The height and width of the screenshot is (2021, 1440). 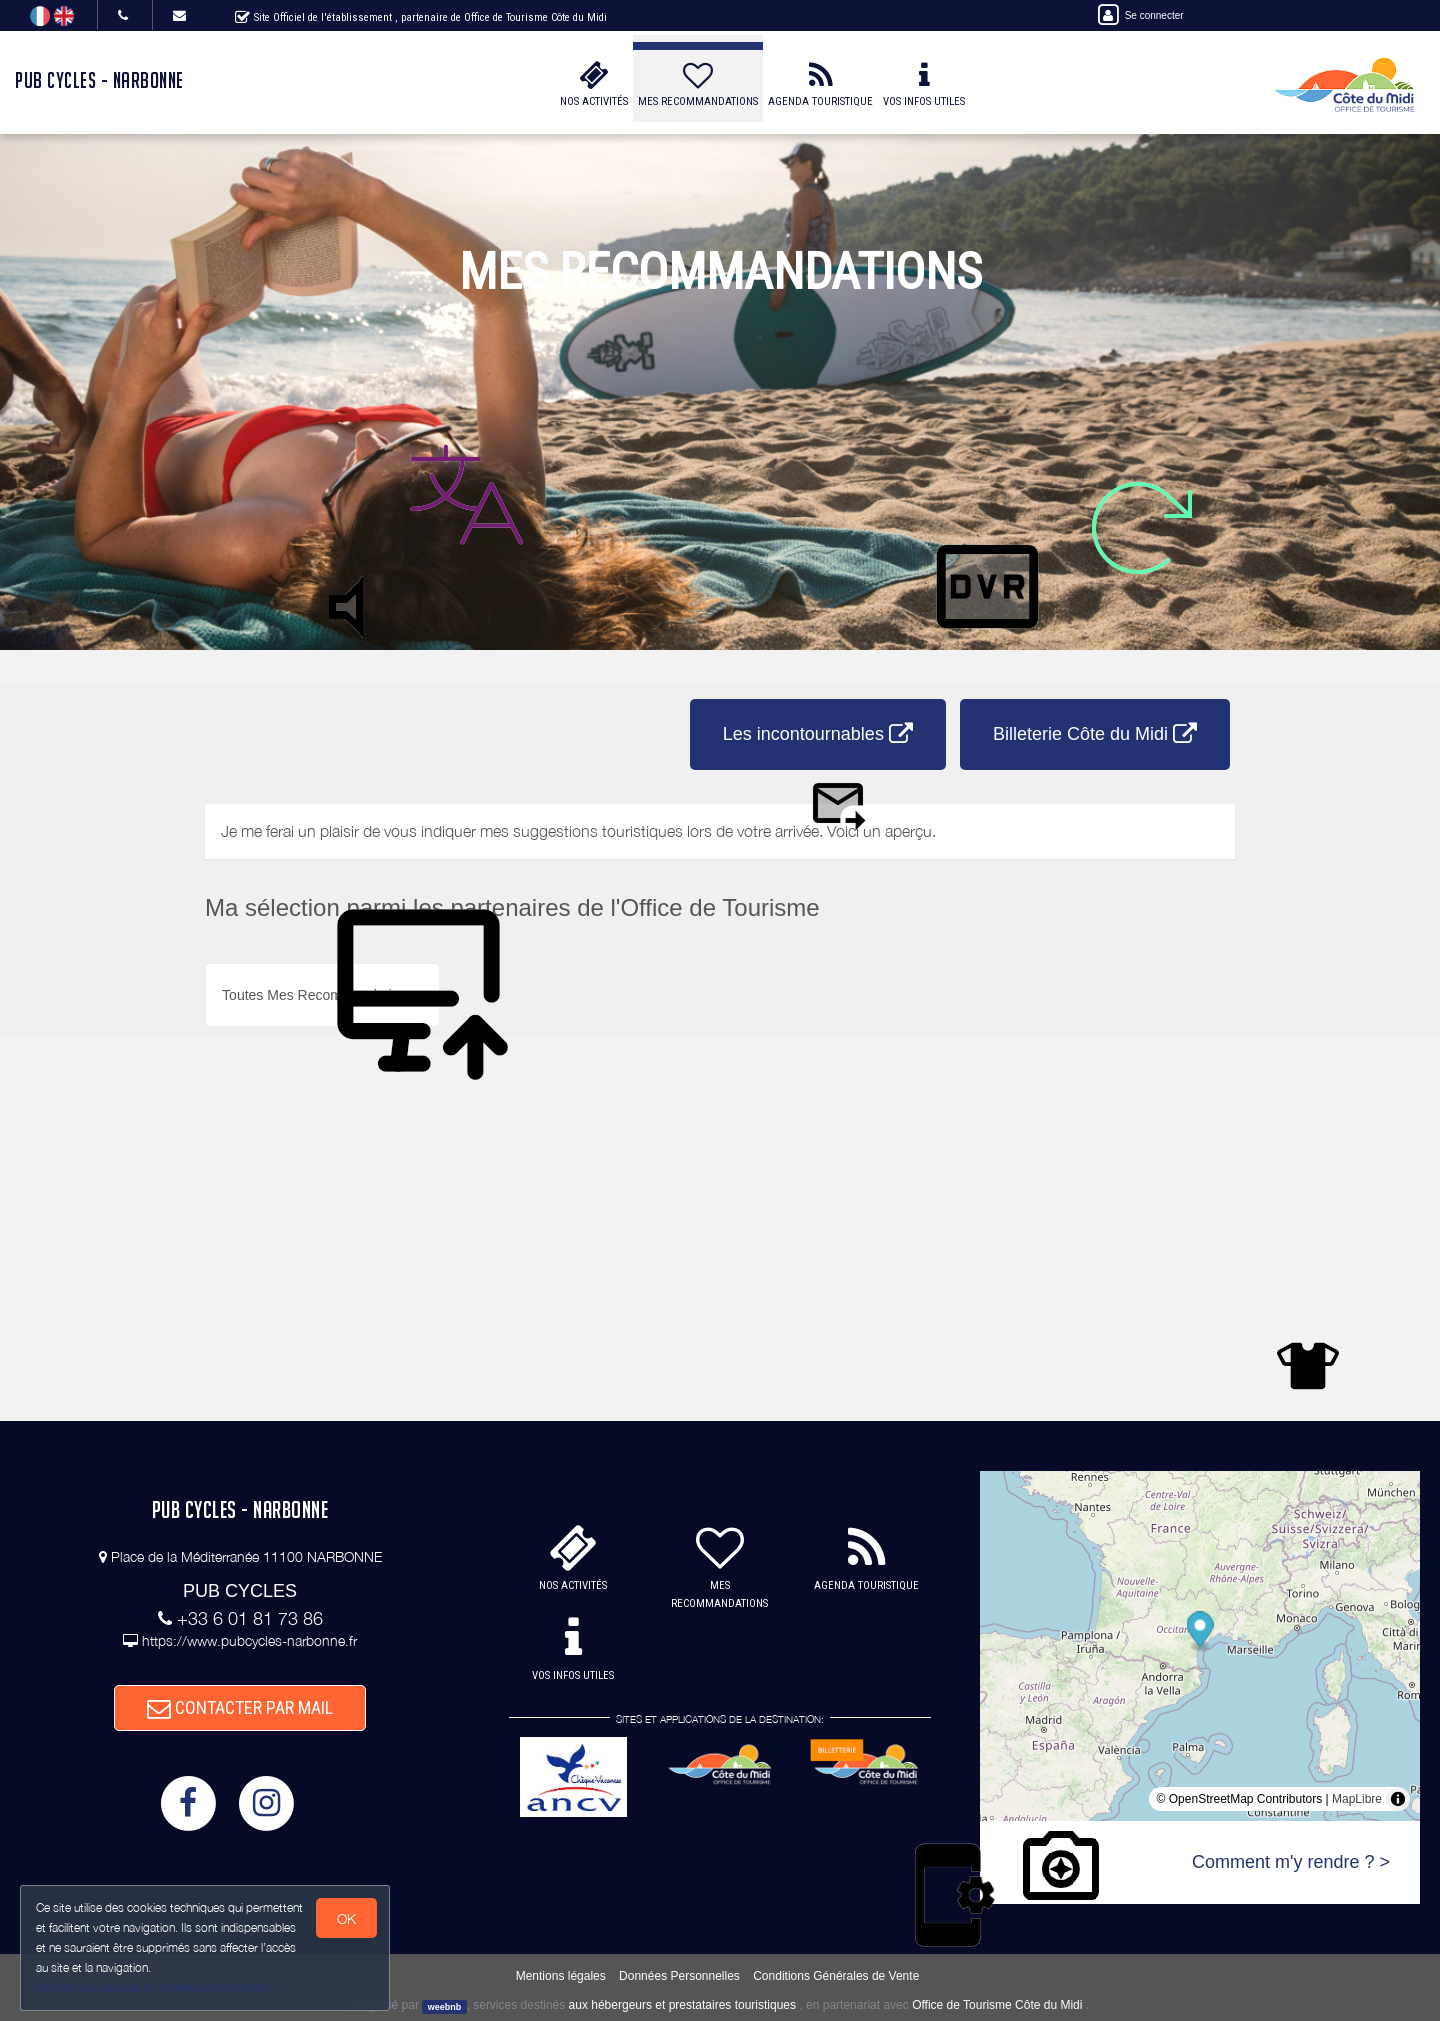 What do you see at coordinates (838, 803) in the screenshot?
I see `forward an email to another recipient` at bounding box center [838, 803].